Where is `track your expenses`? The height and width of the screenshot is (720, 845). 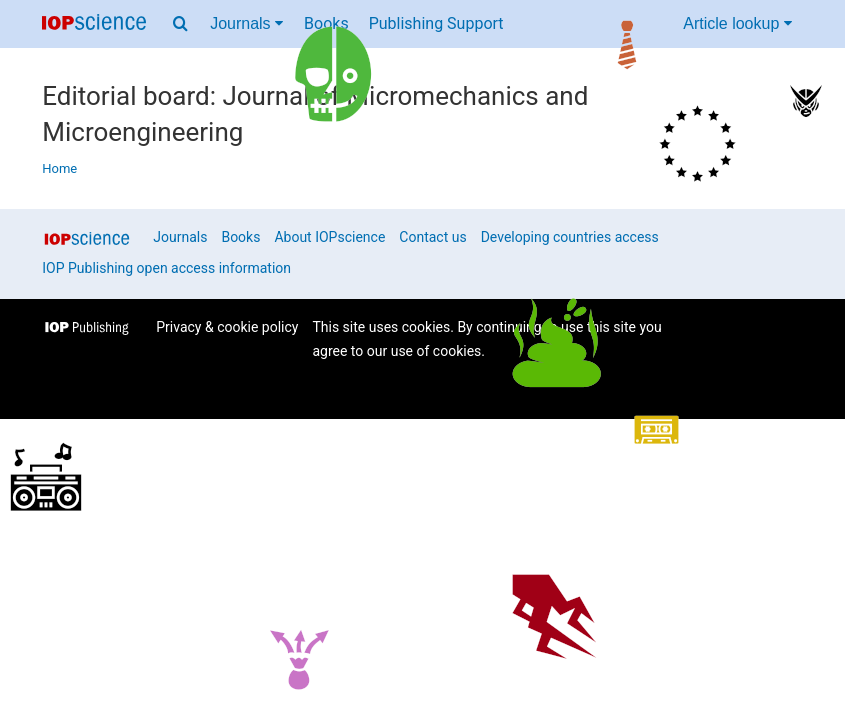
track your expenses is located at coordinates (299, 659).